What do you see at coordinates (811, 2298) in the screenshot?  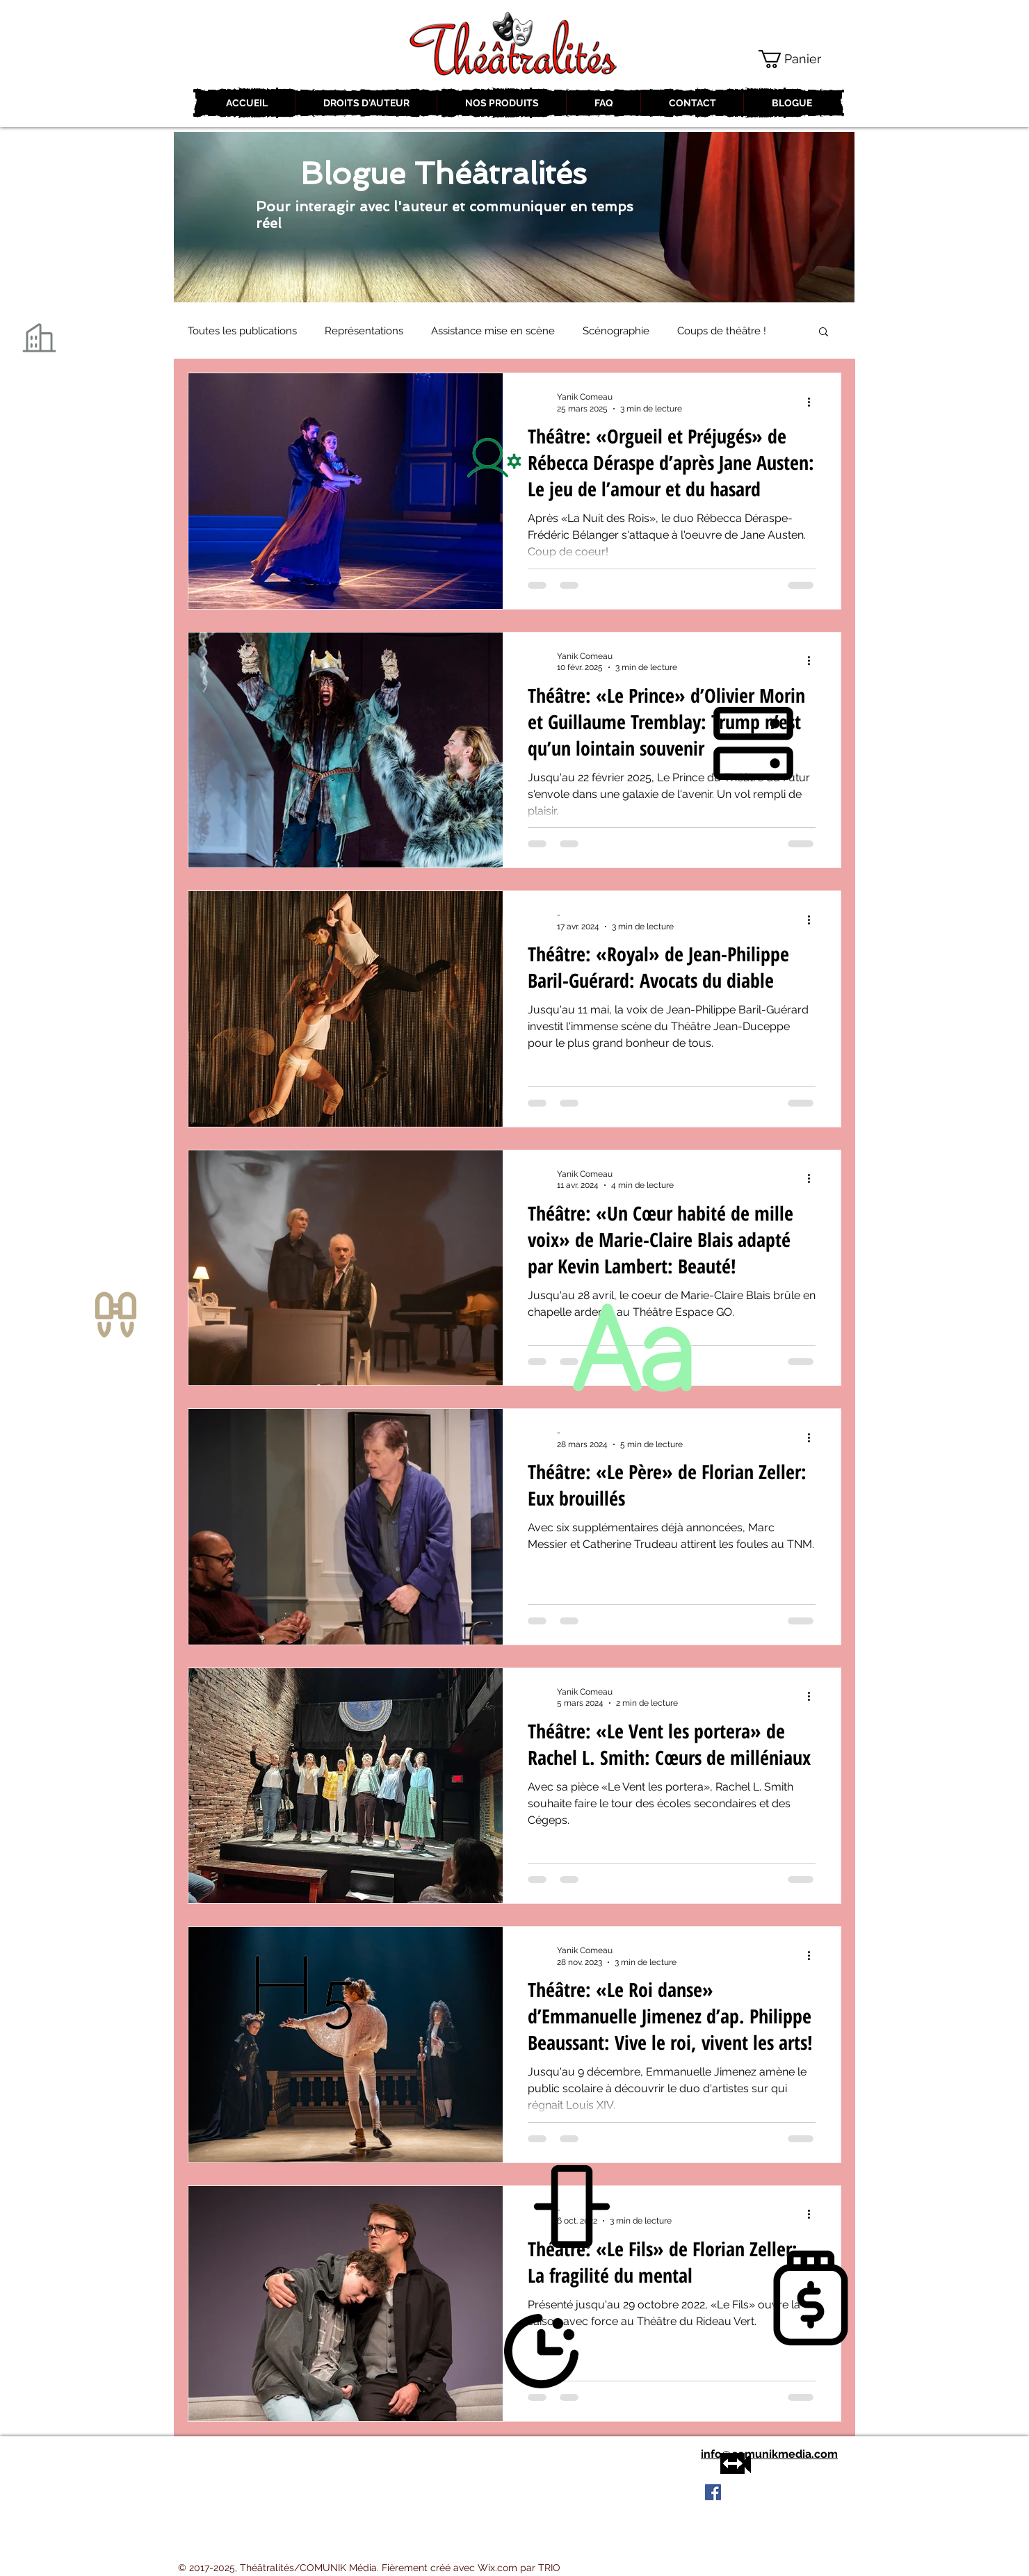 I see `leave a tip or donation` at bounding box center [811, 2298].